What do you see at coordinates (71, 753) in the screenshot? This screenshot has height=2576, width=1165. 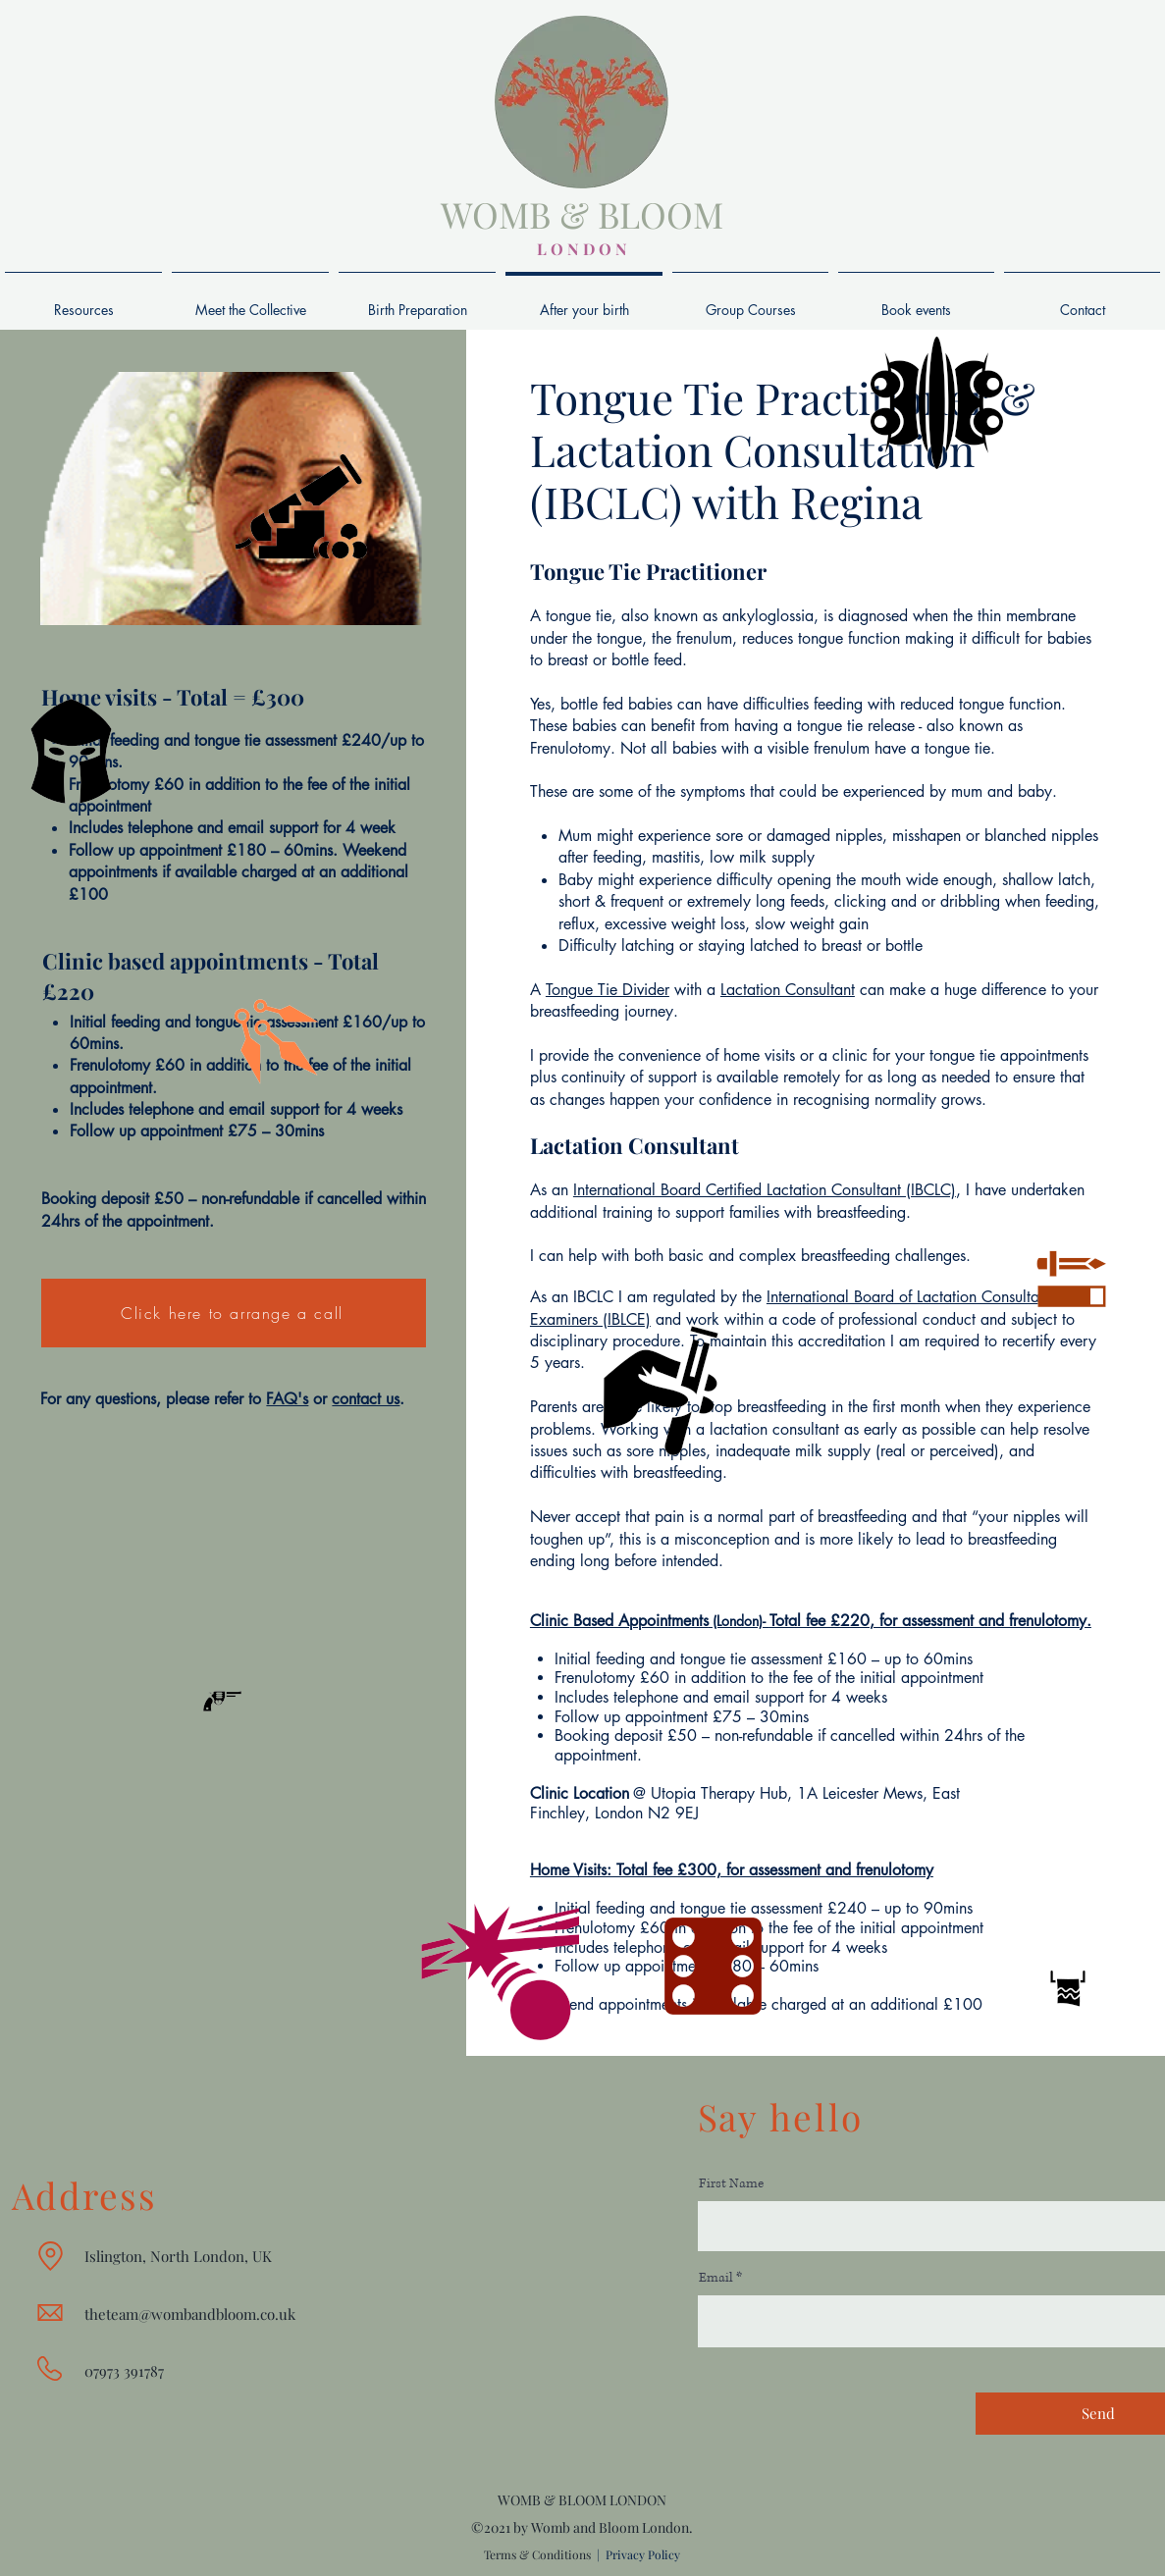 I see `select warrior or knight character class` at bounding box center [71, 753].